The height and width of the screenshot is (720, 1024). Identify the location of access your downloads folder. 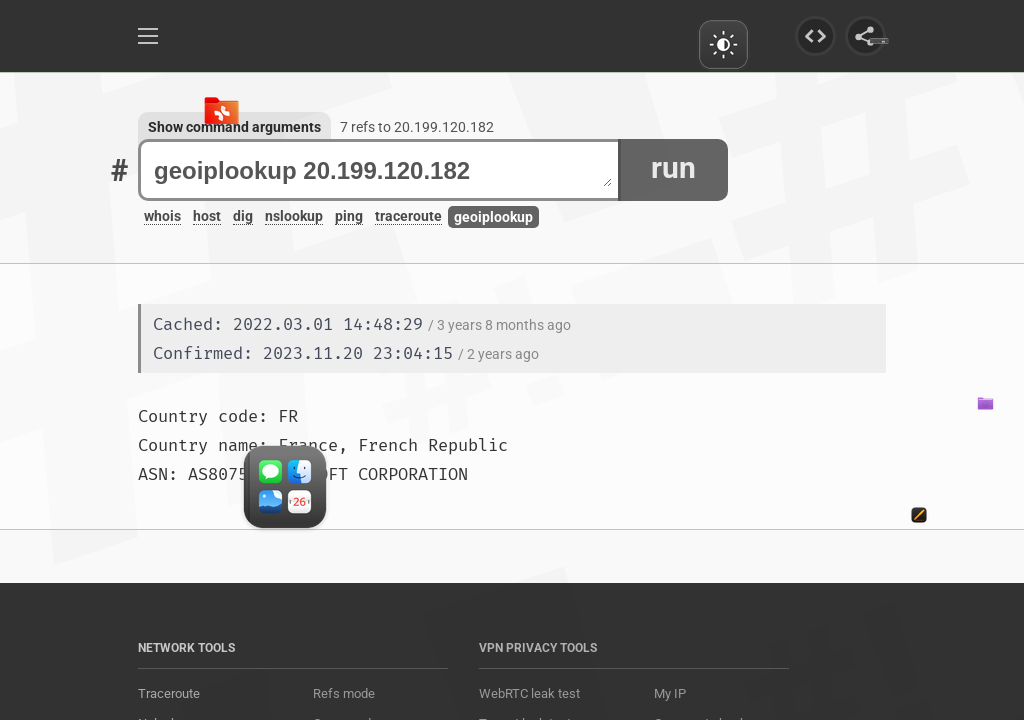
(985, 403).